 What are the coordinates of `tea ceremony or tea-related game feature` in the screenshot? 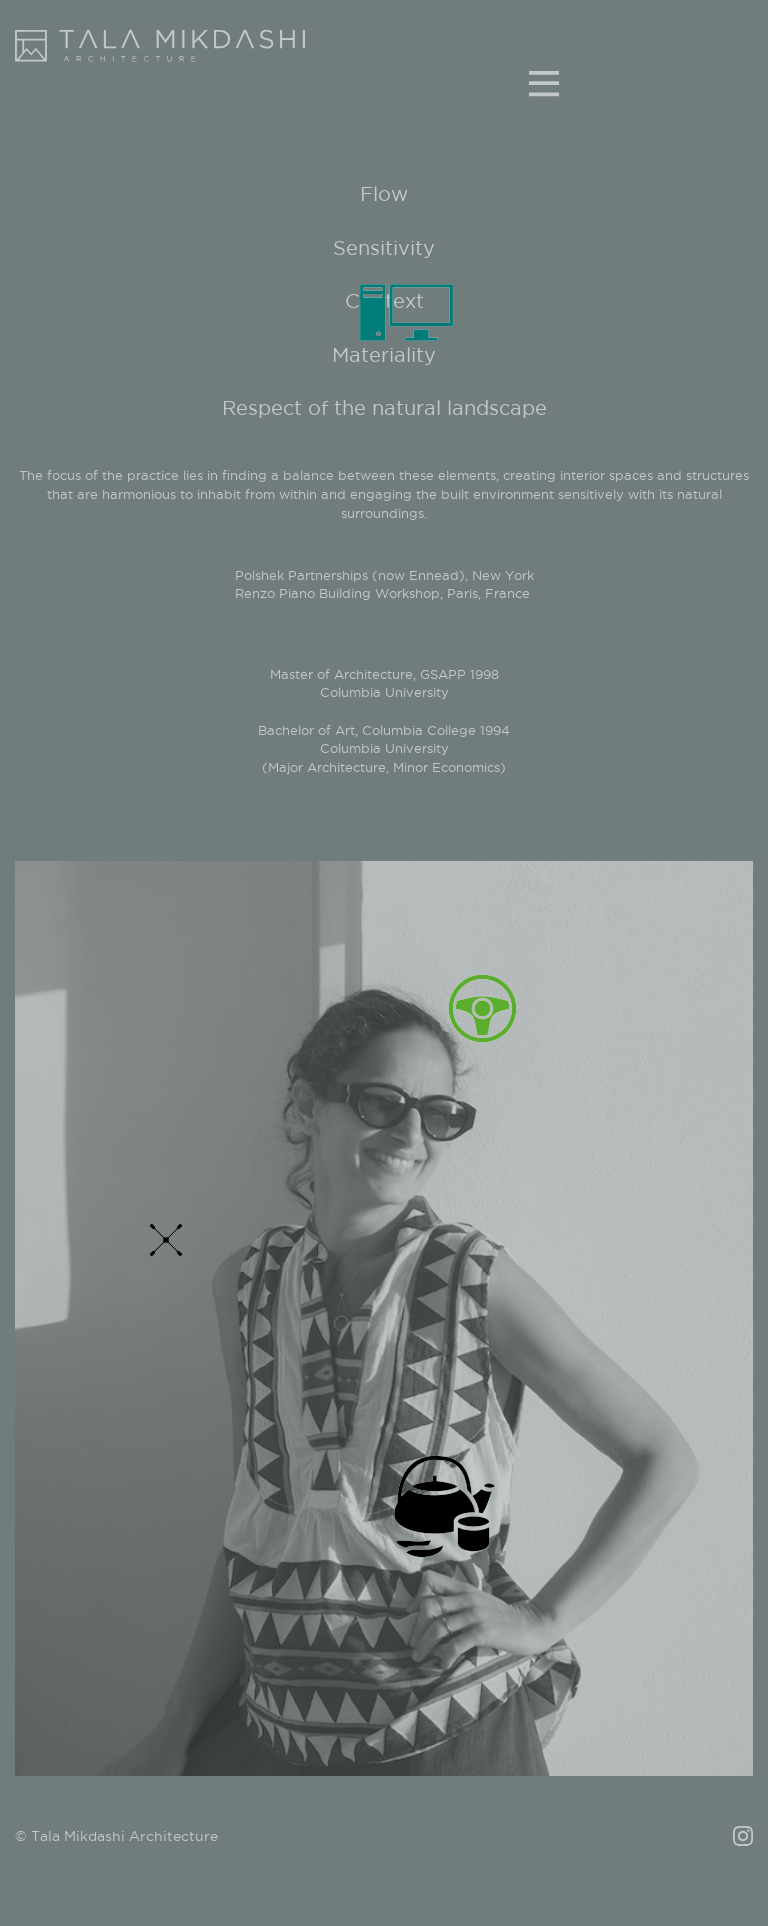 It's located at (444, 1506).